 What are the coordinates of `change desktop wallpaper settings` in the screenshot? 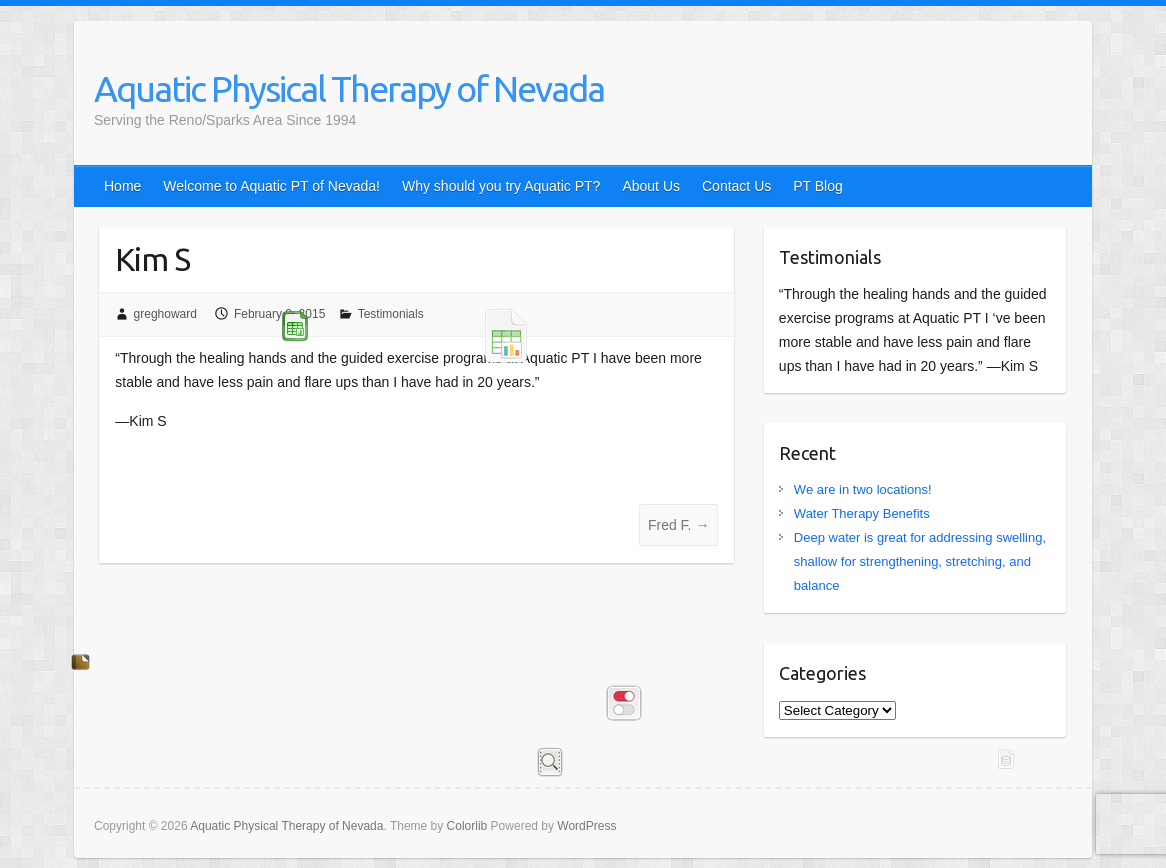 It's located at (80, 661).